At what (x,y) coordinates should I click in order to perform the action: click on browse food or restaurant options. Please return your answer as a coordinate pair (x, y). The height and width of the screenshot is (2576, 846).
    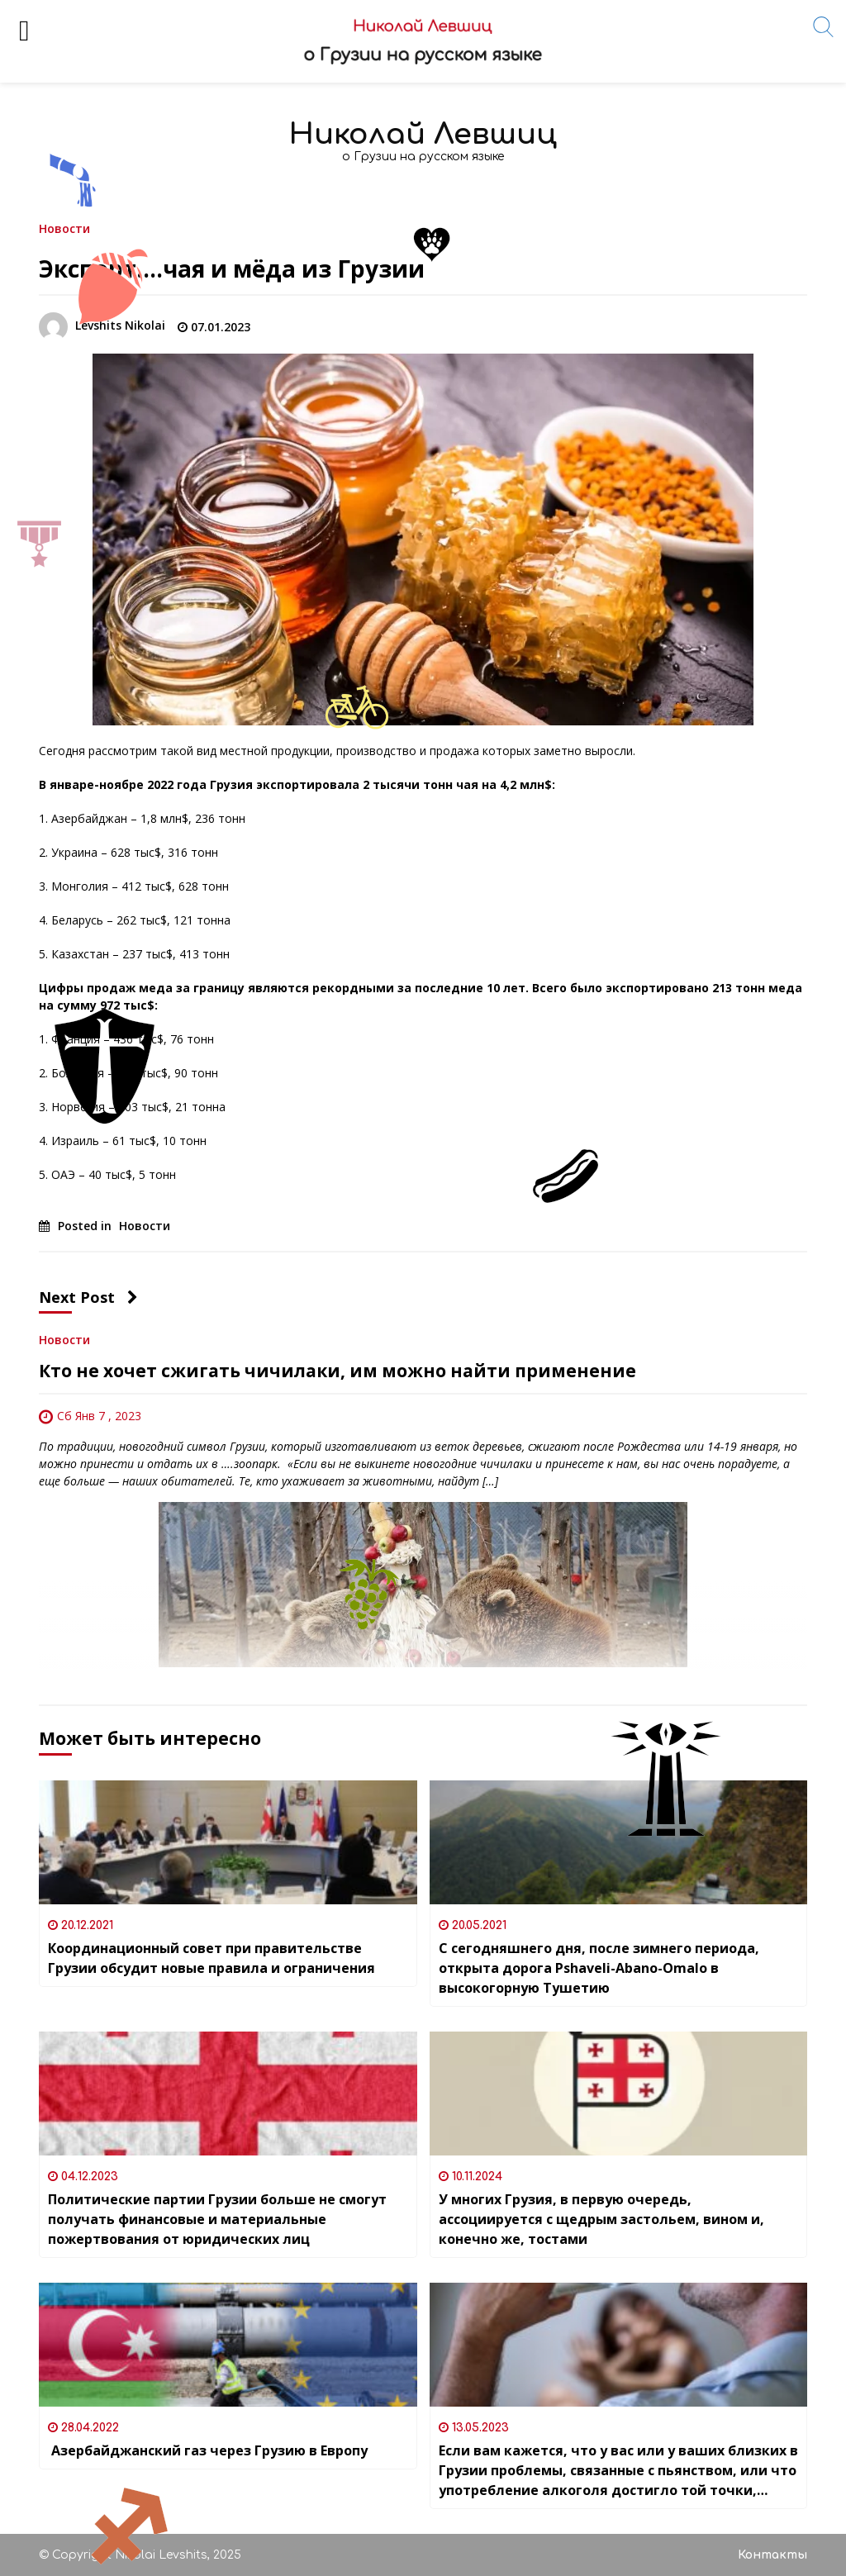
    Looking at the image, I should click on (565, 1176).